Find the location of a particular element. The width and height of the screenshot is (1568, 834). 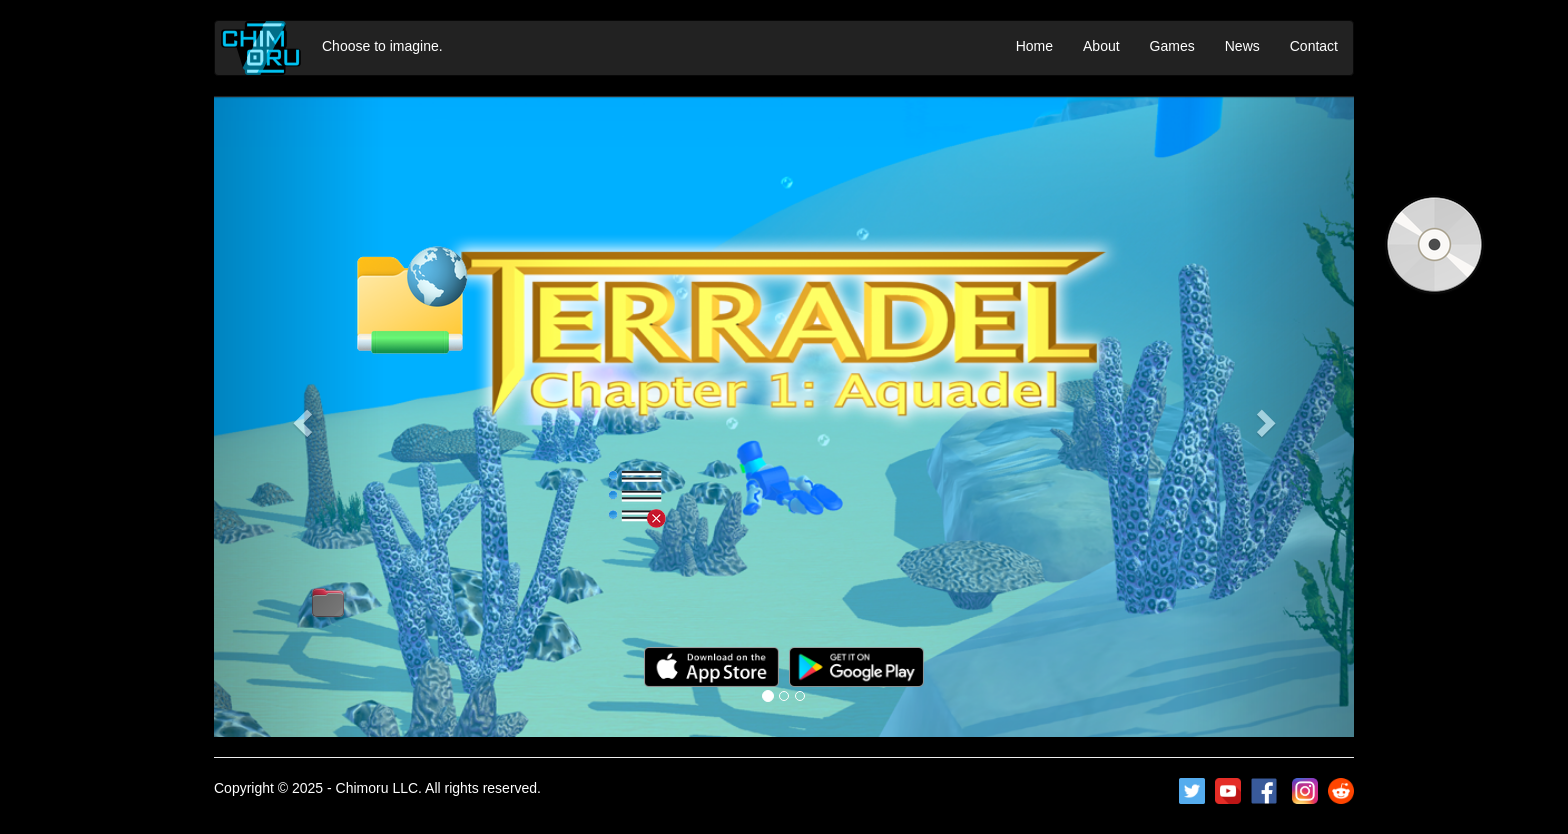

access CD/DVD drive contents is located at coordinates (1434, 244).